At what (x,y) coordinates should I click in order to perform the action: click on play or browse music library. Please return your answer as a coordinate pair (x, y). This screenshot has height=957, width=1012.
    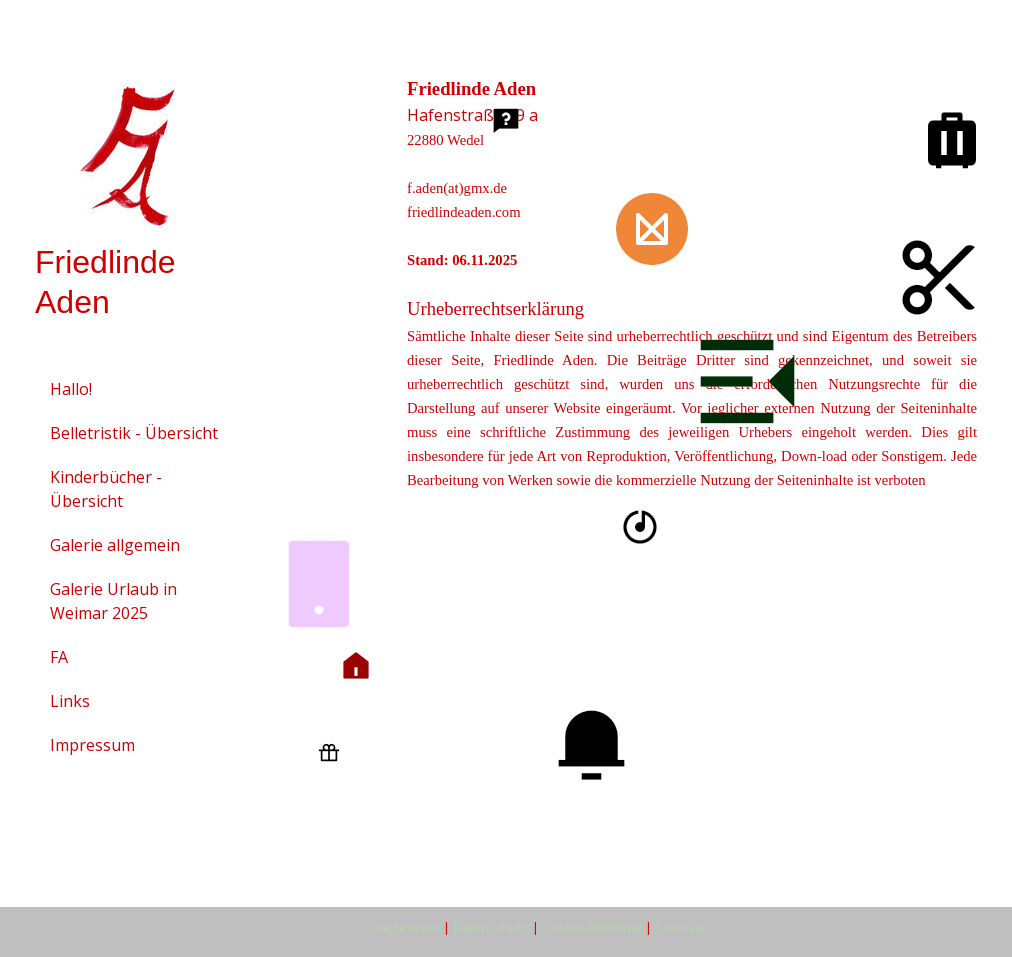
    Looking at the image, I should click on (640, 527).